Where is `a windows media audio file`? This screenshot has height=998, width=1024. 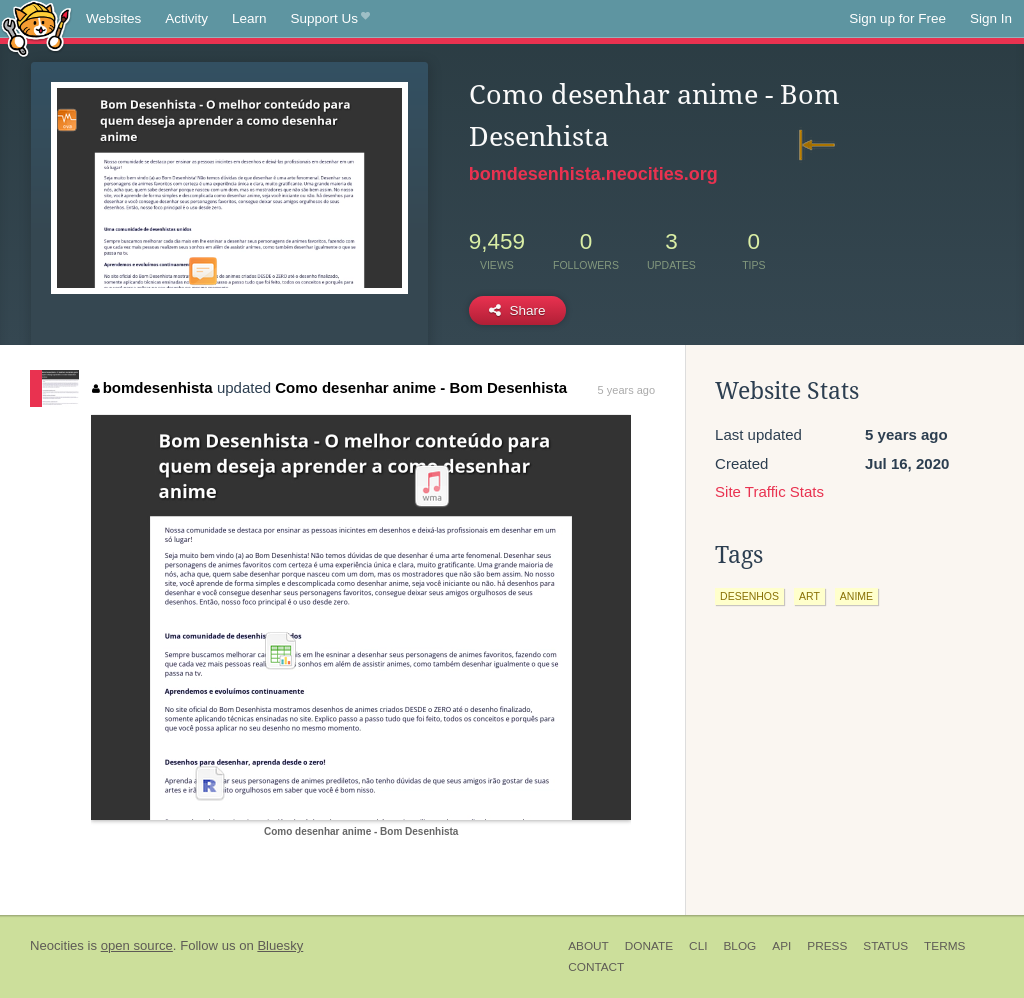 a windows media audio file is located at coordinates (432, 486).